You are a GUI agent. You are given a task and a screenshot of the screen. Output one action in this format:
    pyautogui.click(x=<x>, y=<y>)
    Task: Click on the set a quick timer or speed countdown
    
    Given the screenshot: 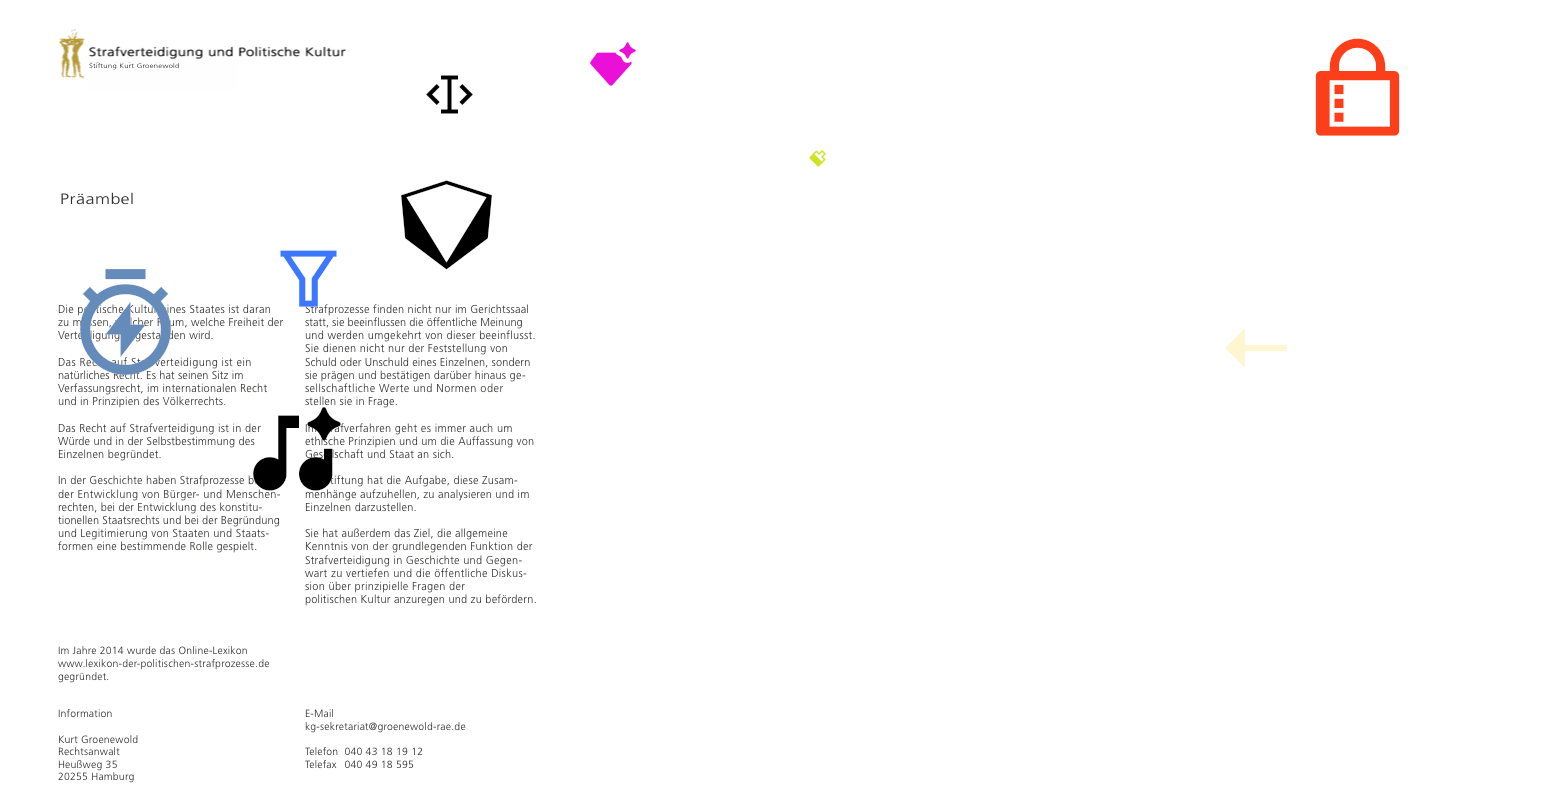 What is the action you would take?
    pyautogui.click(x=125, y=324)
    